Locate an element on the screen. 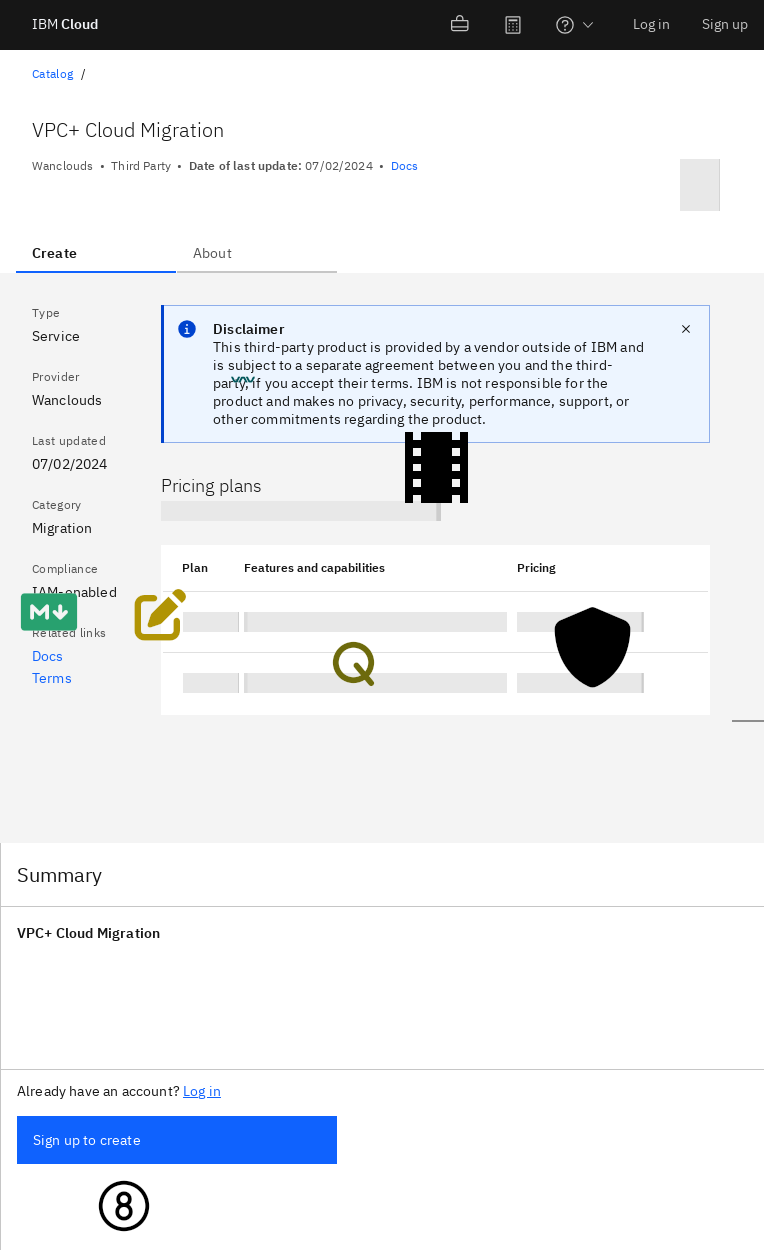 This screenshot has width=764, height=1250. vnv brand logo is located at coordinates (243, 379).